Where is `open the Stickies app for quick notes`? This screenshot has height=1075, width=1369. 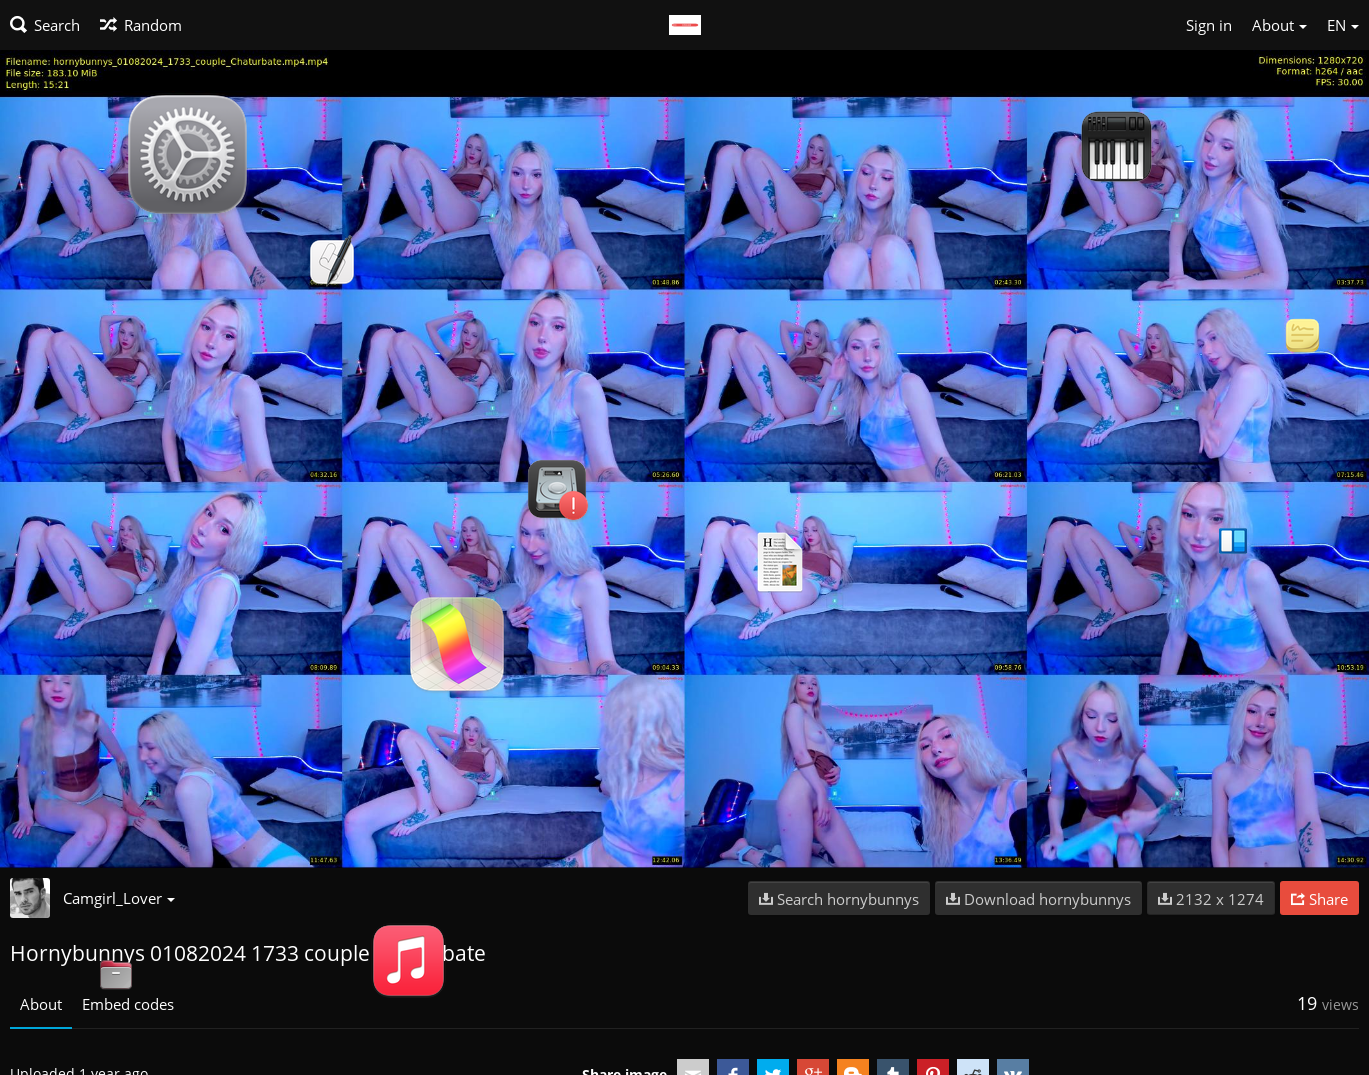 open the Stickies app for quick notes is located at coordinates (1302, 335).